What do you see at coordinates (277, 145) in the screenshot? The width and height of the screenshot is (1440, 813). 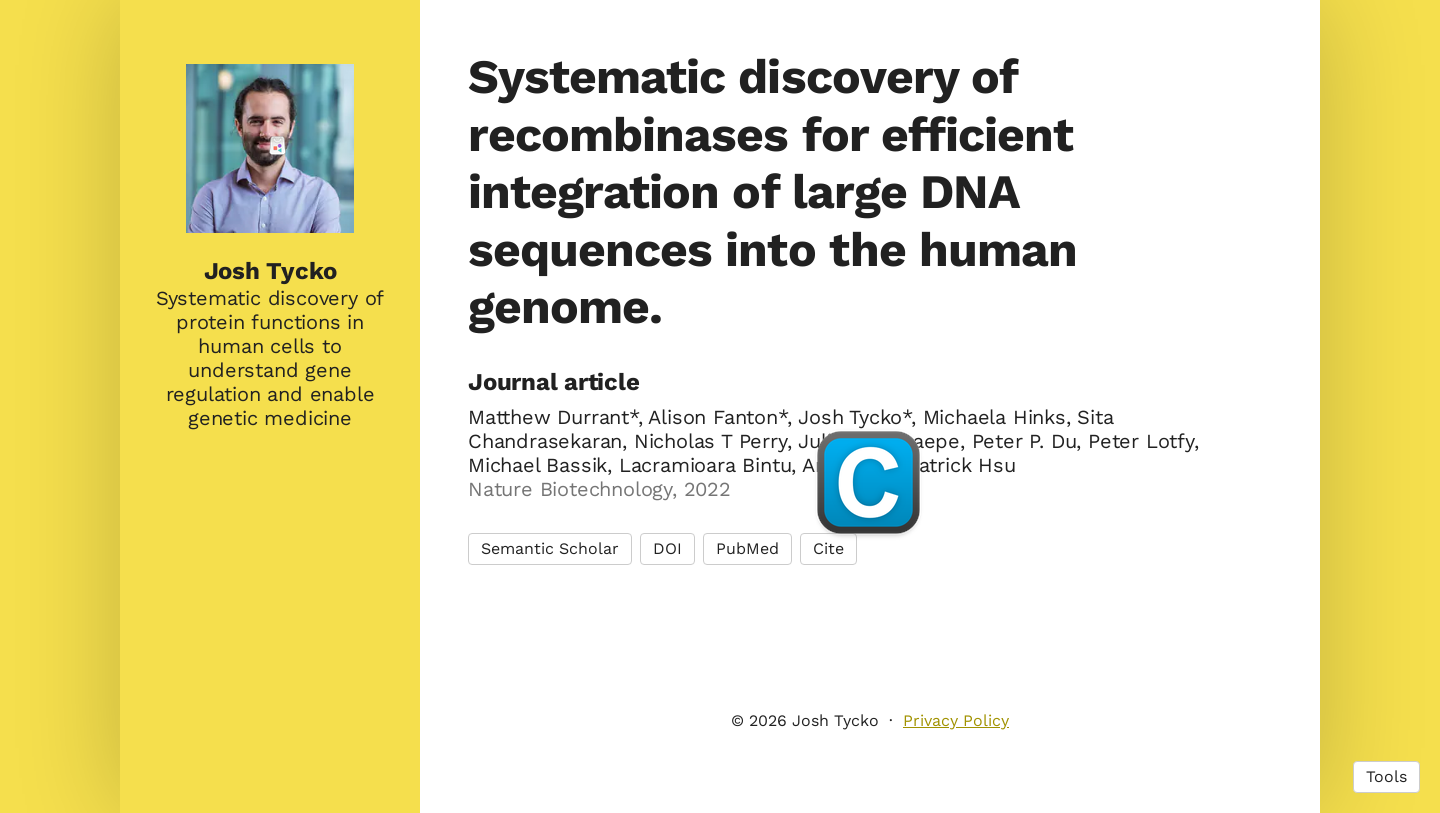 I see `open the software center to browse and install apps` at bounding box center [277, 145].